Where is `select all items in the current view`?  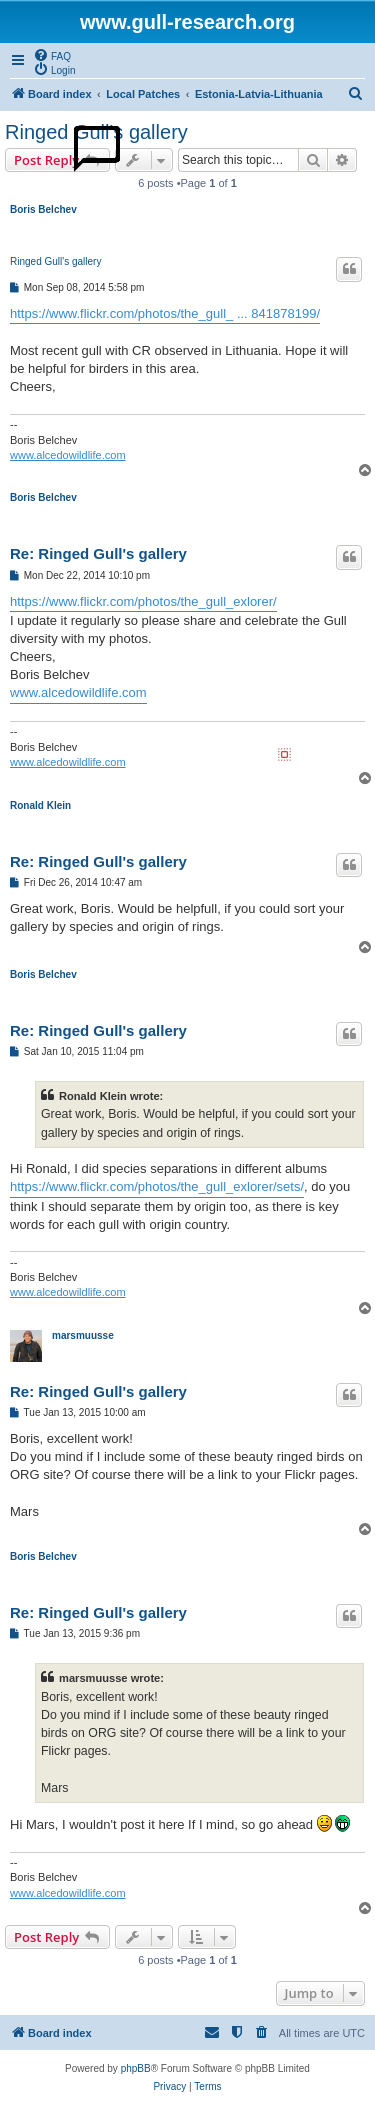
select all items in the current view is located at coordinates (284, 754).